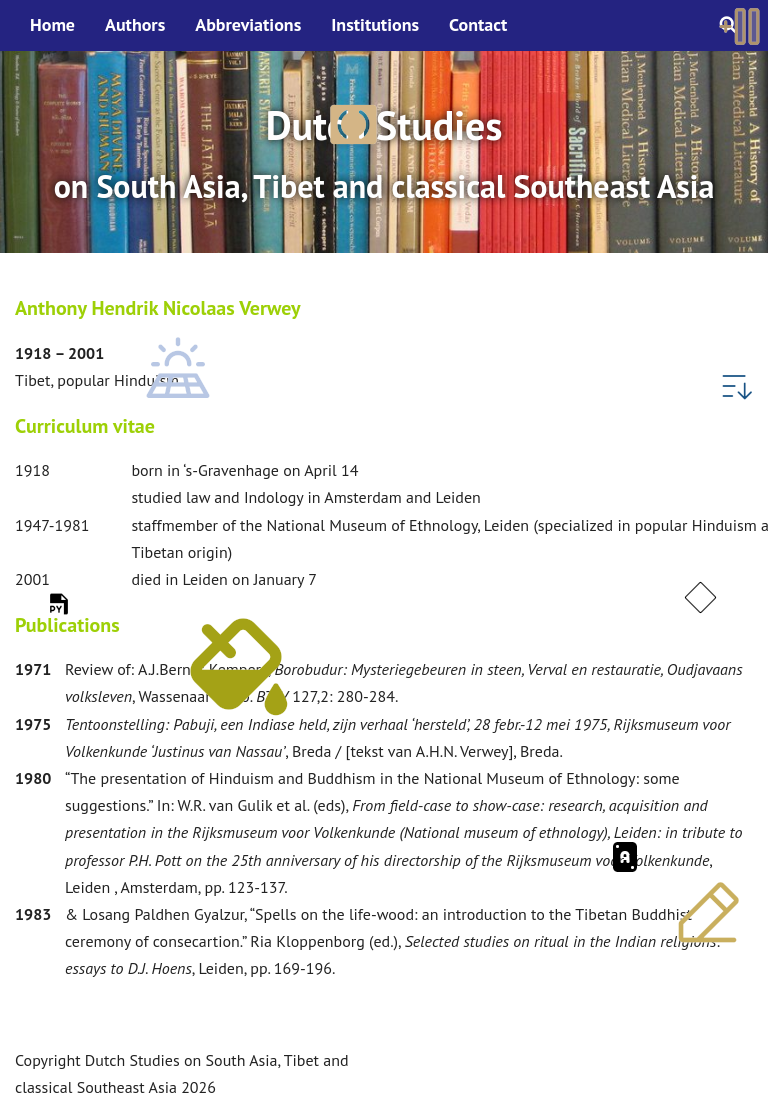  What do you see at coordinates (742, 26) in the screenshot?
I see `add a new column to the left` at bounding box center [742, 26].